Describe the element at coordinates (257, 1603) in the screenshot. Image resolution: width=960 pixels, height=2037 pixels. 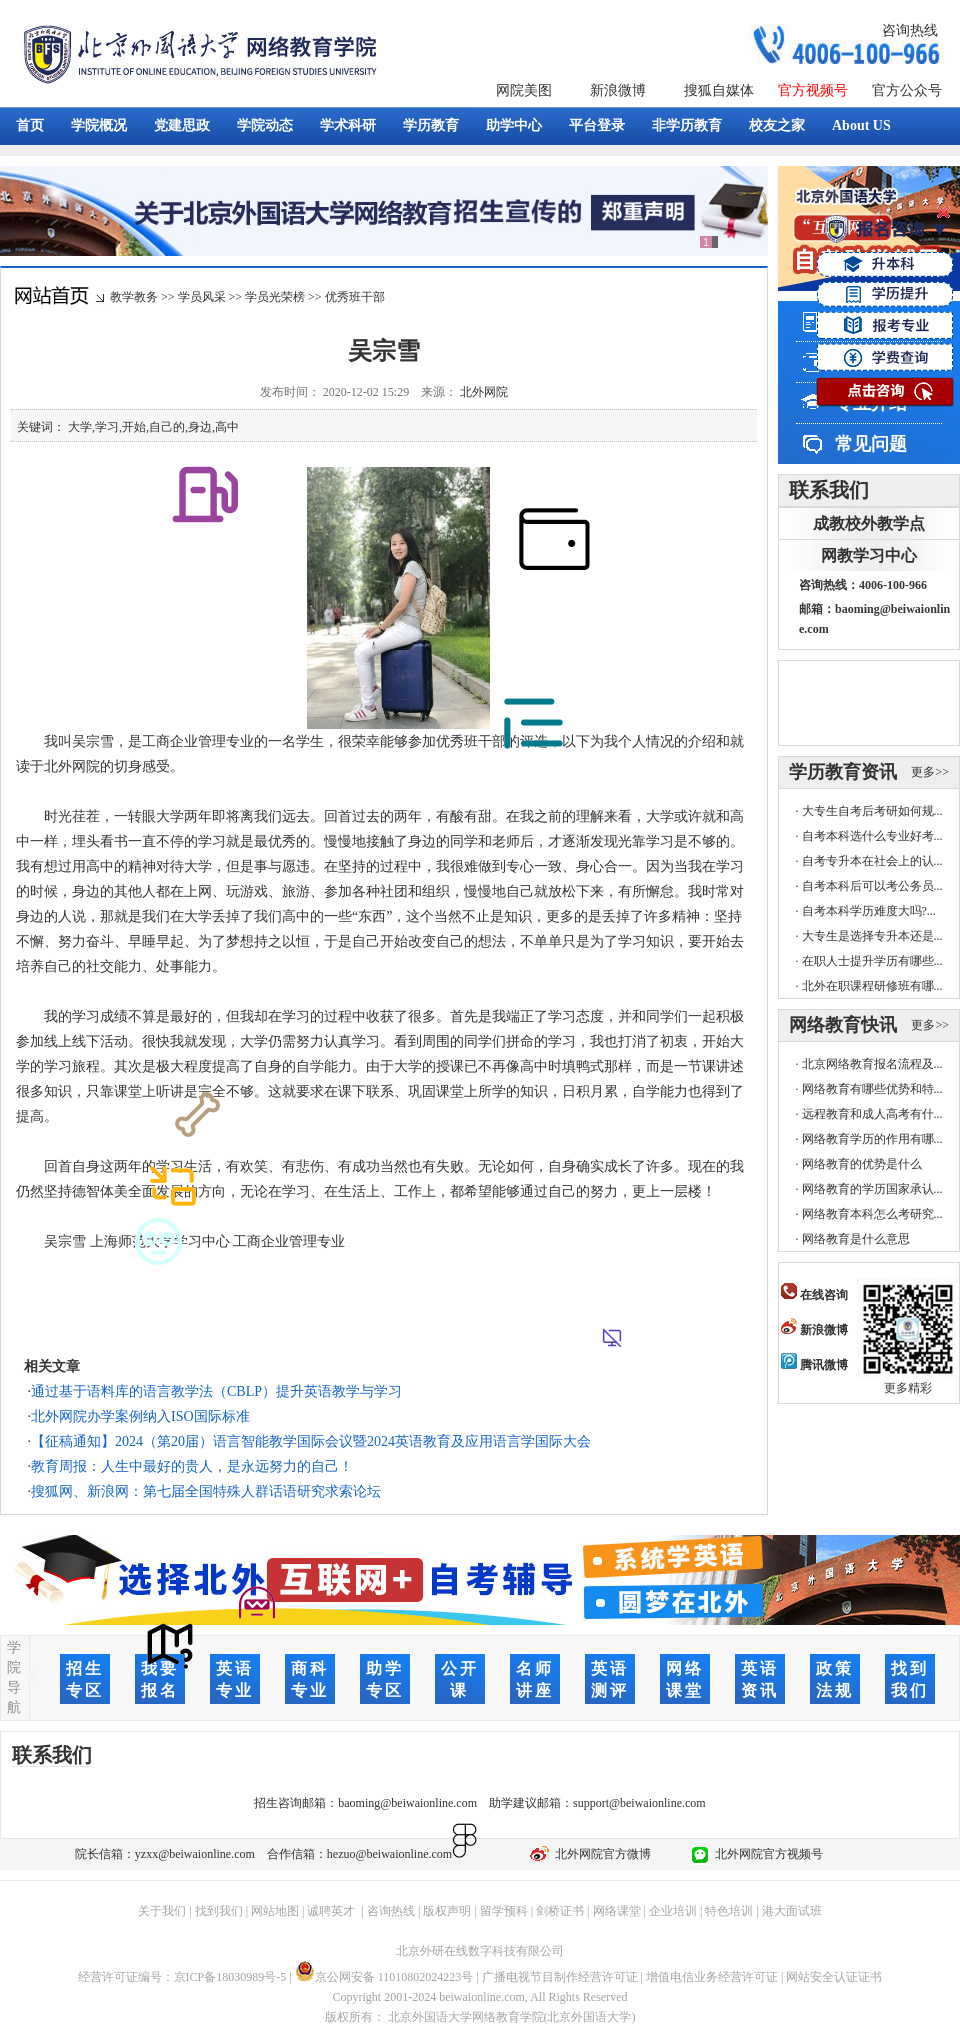
I see `access GitHub's Hubot automation bot` at that location.